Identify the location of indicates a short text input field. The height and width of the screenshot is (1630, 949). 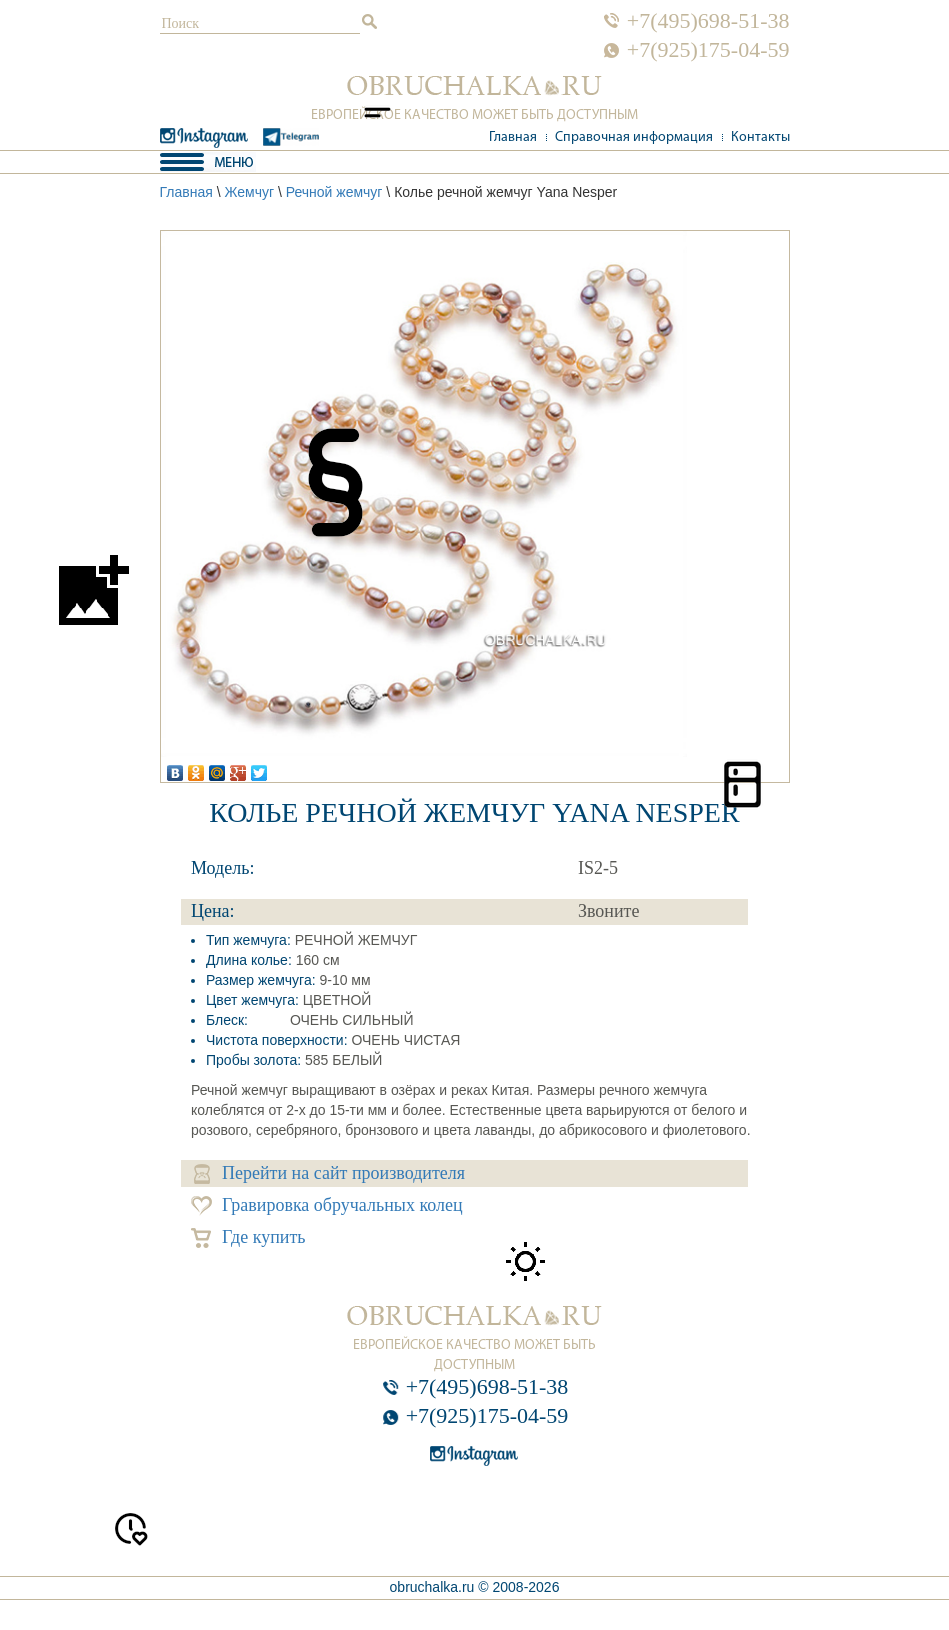
(377, 112).